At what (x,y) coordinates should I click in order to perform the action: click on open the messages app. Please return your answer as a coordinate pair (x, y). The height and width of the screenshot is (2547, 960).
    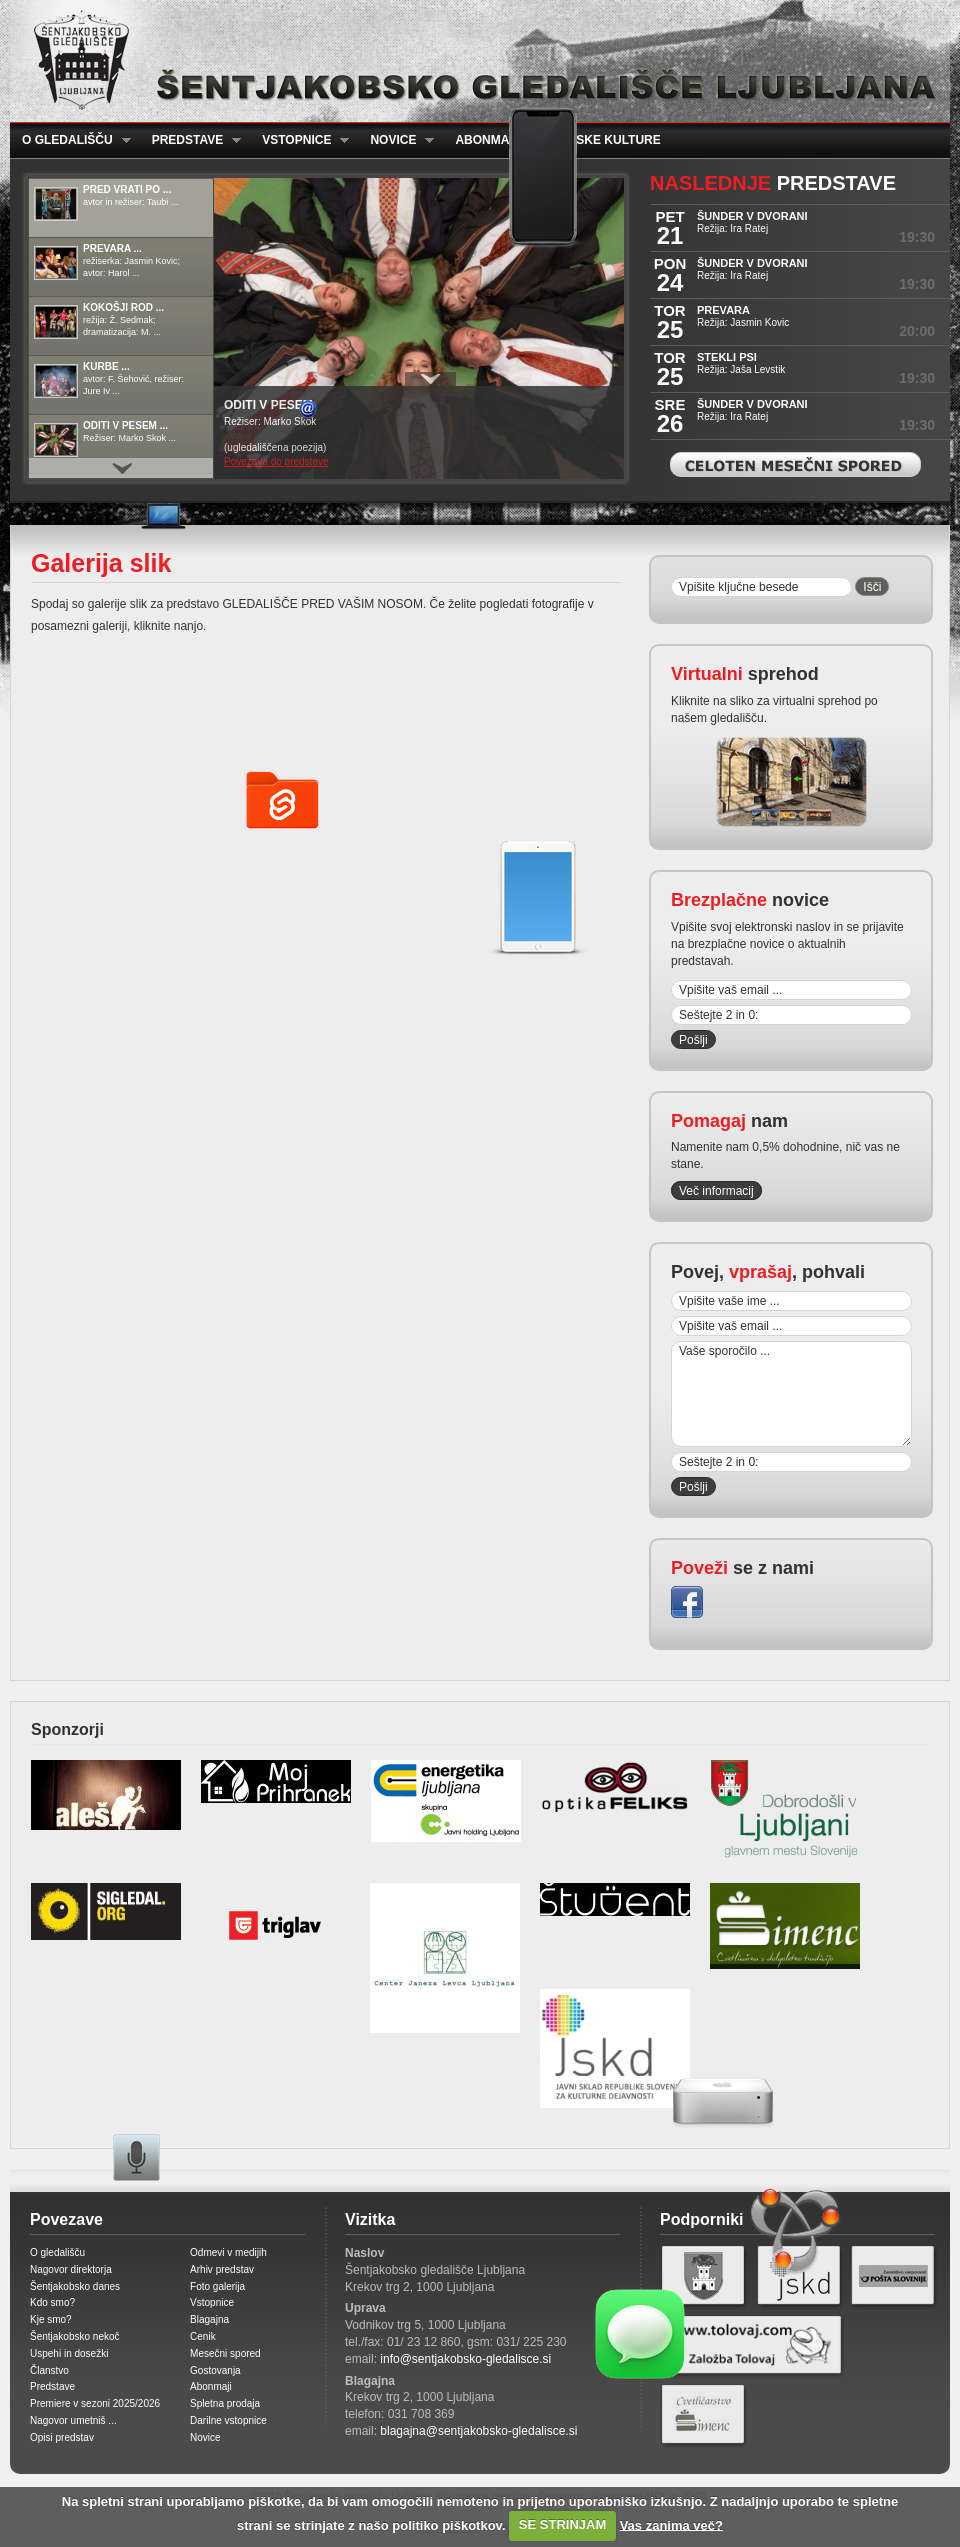
    Looking at the image, I should click on (640, 2334).